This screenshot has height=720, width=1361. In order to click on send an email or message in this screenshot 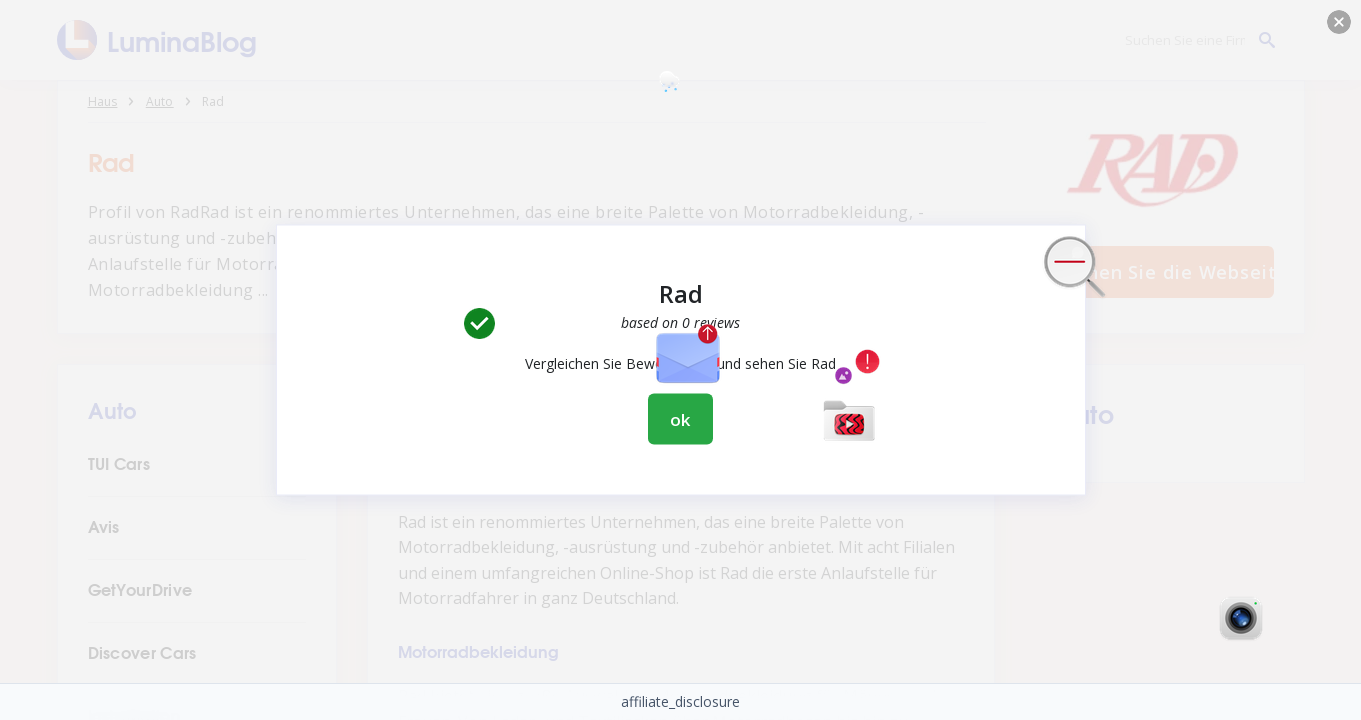, I will do `click(688, 358)`.